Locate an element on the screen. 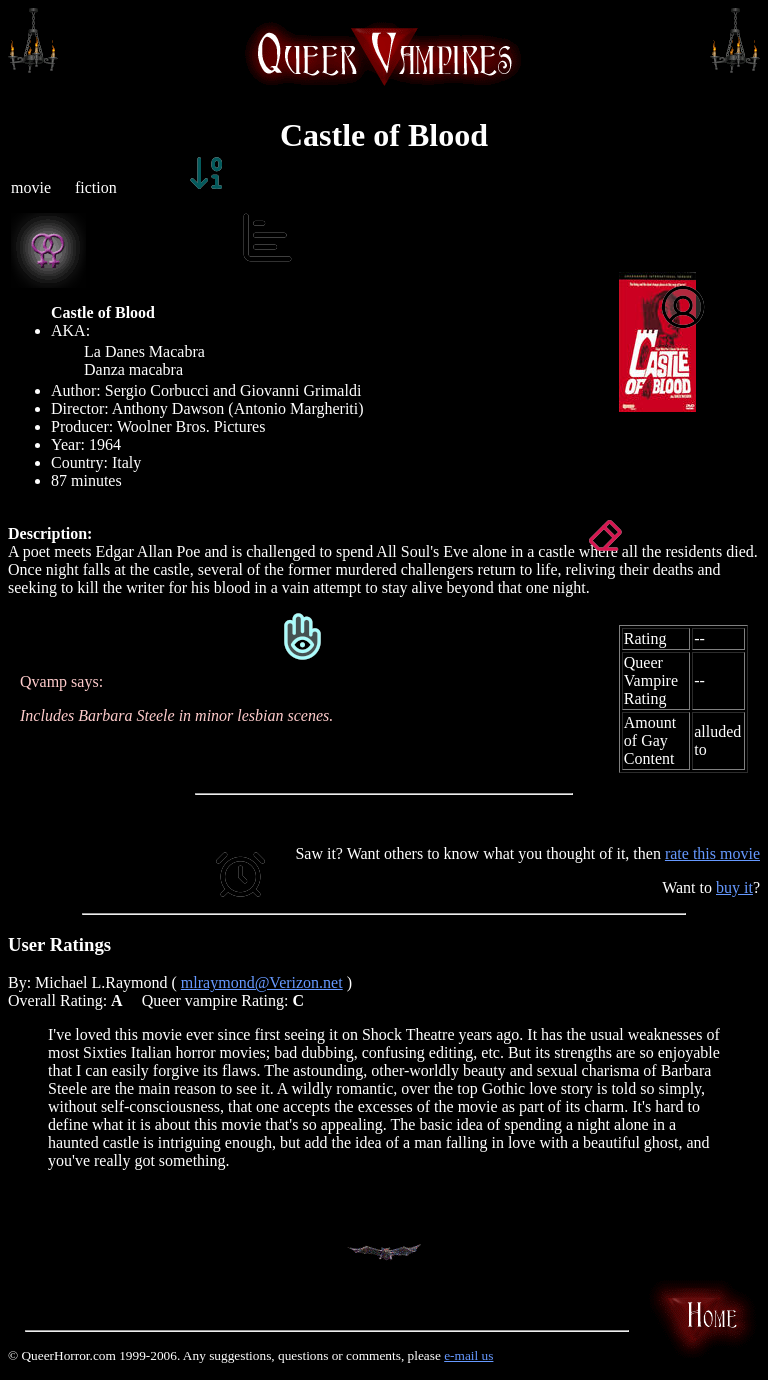 This screenshot has width=768, height=1380. sort numerically in ascending order is located at coordinates (208, 173).